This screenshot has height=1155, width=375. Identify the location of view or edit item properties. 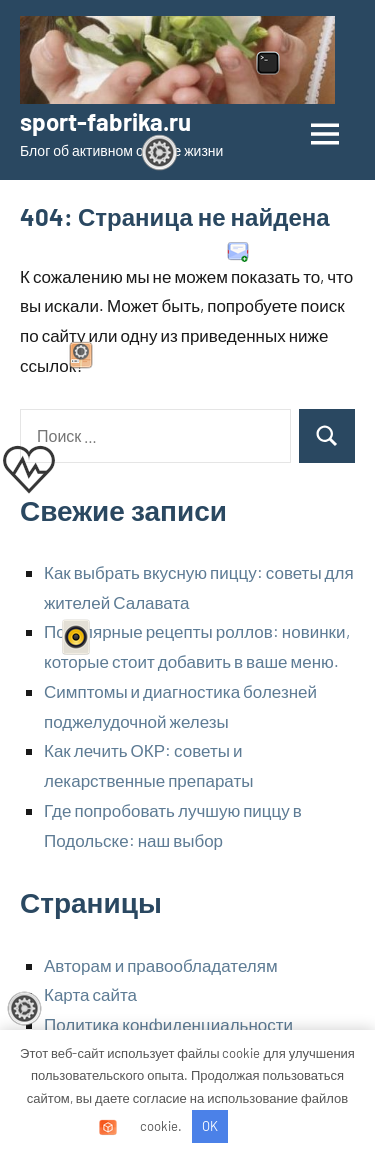
(24, 1008).